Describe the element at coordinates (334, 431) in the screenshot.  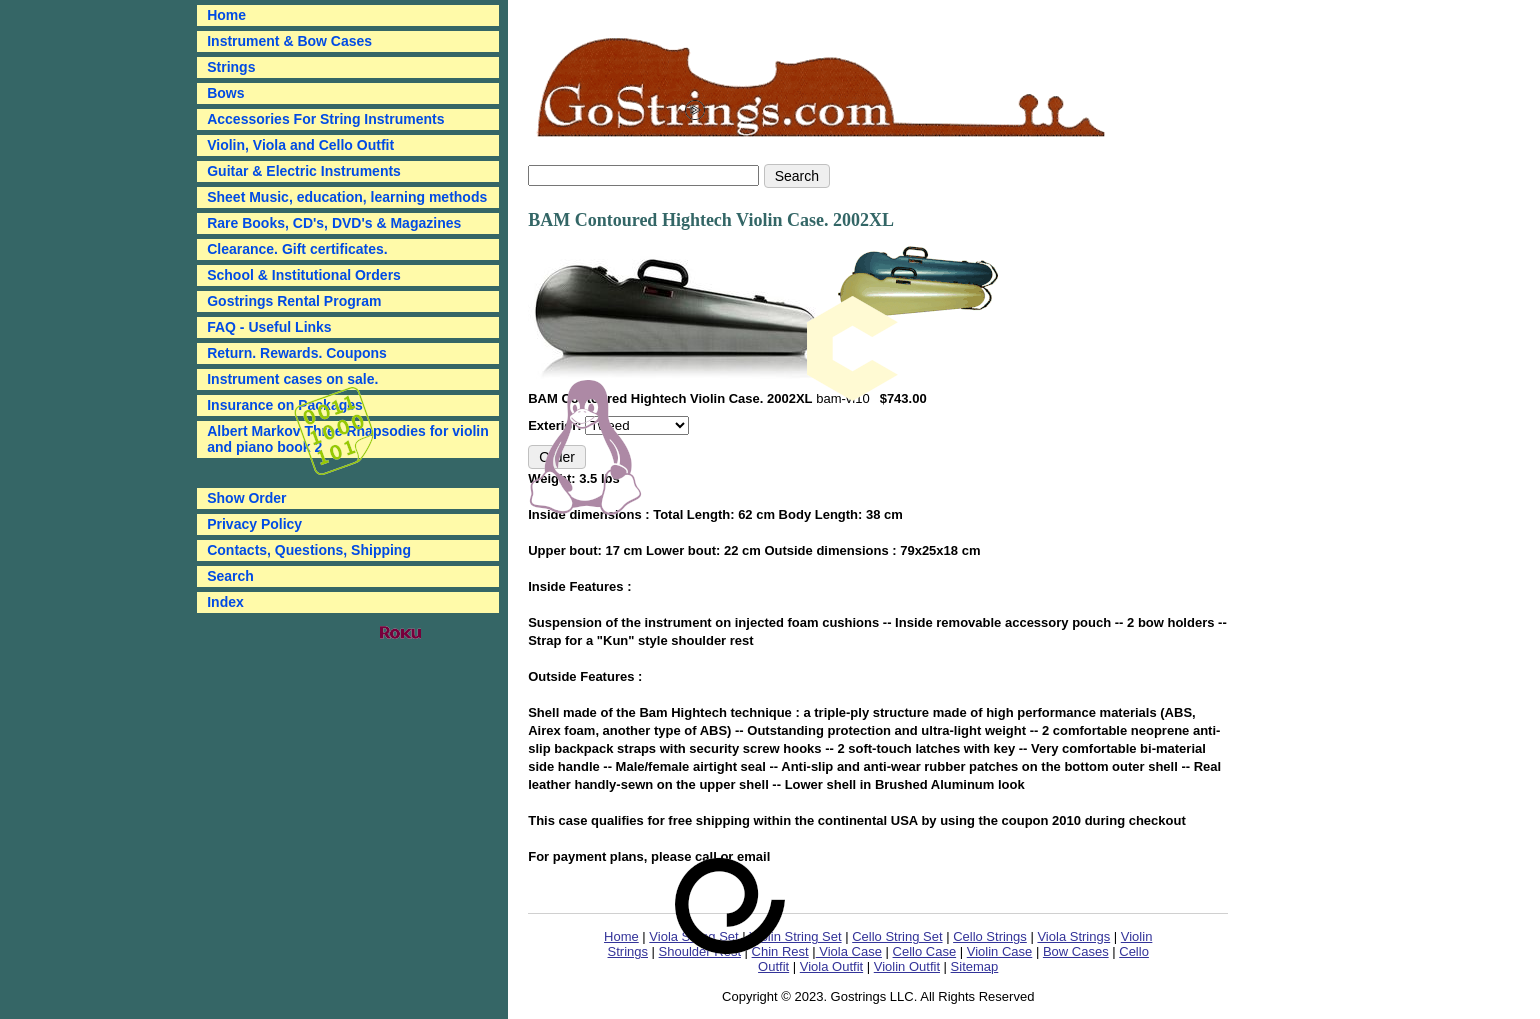
I see `open pastebin website or app` at that location.